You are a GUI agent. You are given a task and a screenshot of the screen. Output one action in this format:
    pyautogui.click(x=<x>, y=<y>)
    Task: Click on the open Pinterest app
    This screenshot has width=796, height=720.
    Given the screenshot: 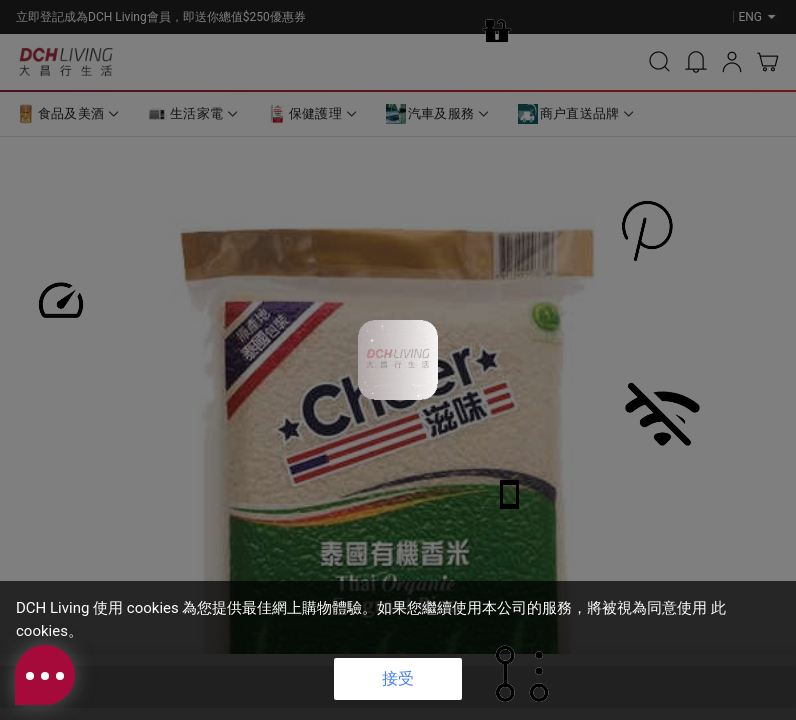 What is the action you would take?
    pyautogui.click(x=645, y=231)
    